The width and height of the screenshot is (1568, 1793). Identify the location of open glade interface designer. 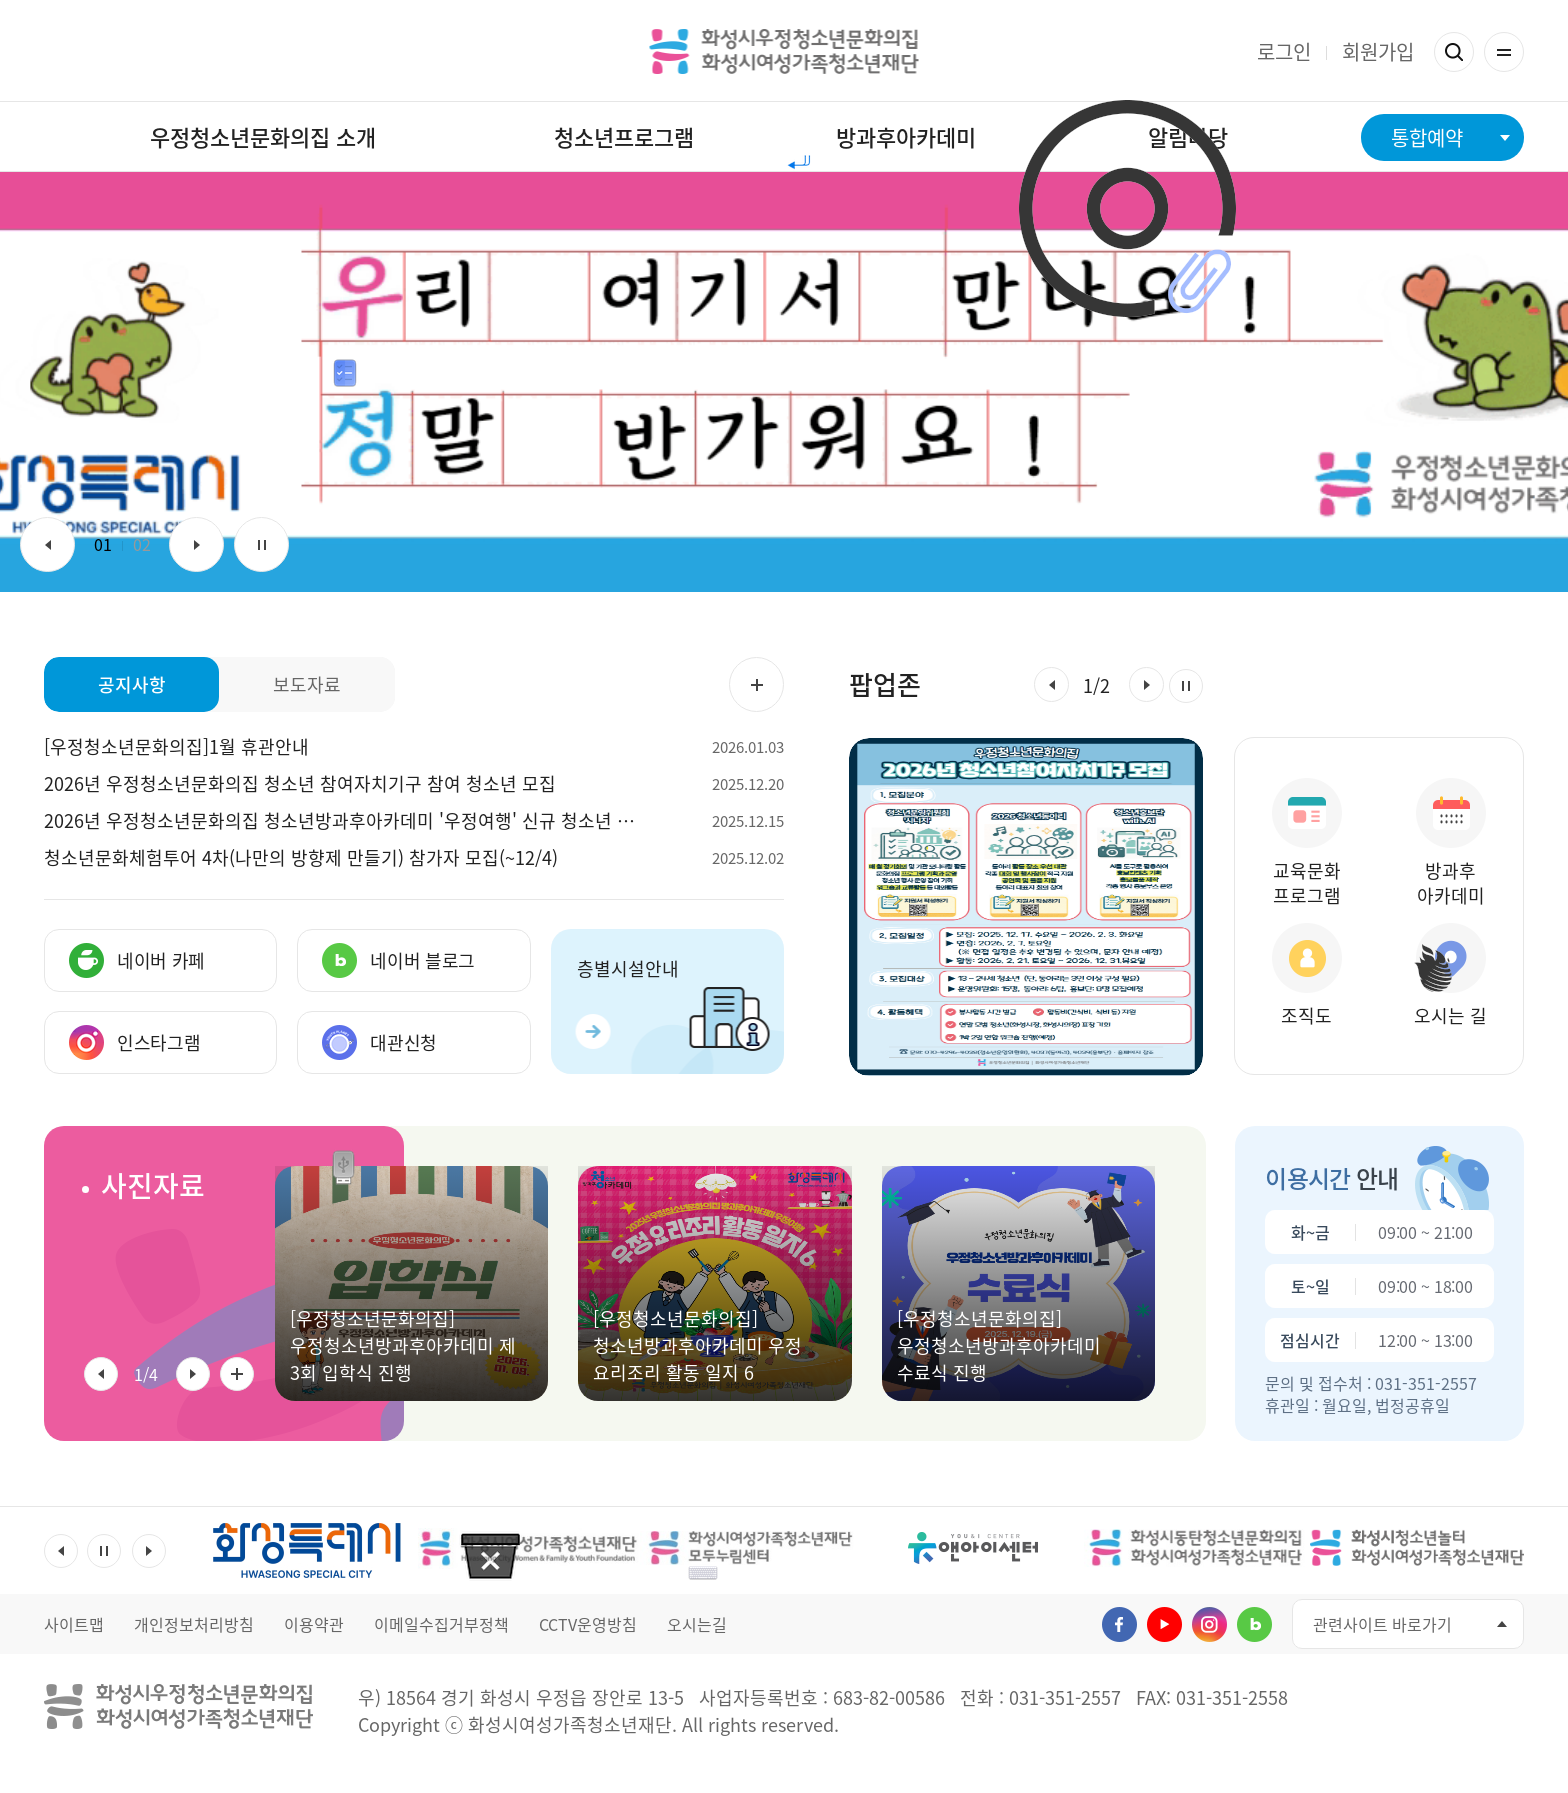
(1433, 968).